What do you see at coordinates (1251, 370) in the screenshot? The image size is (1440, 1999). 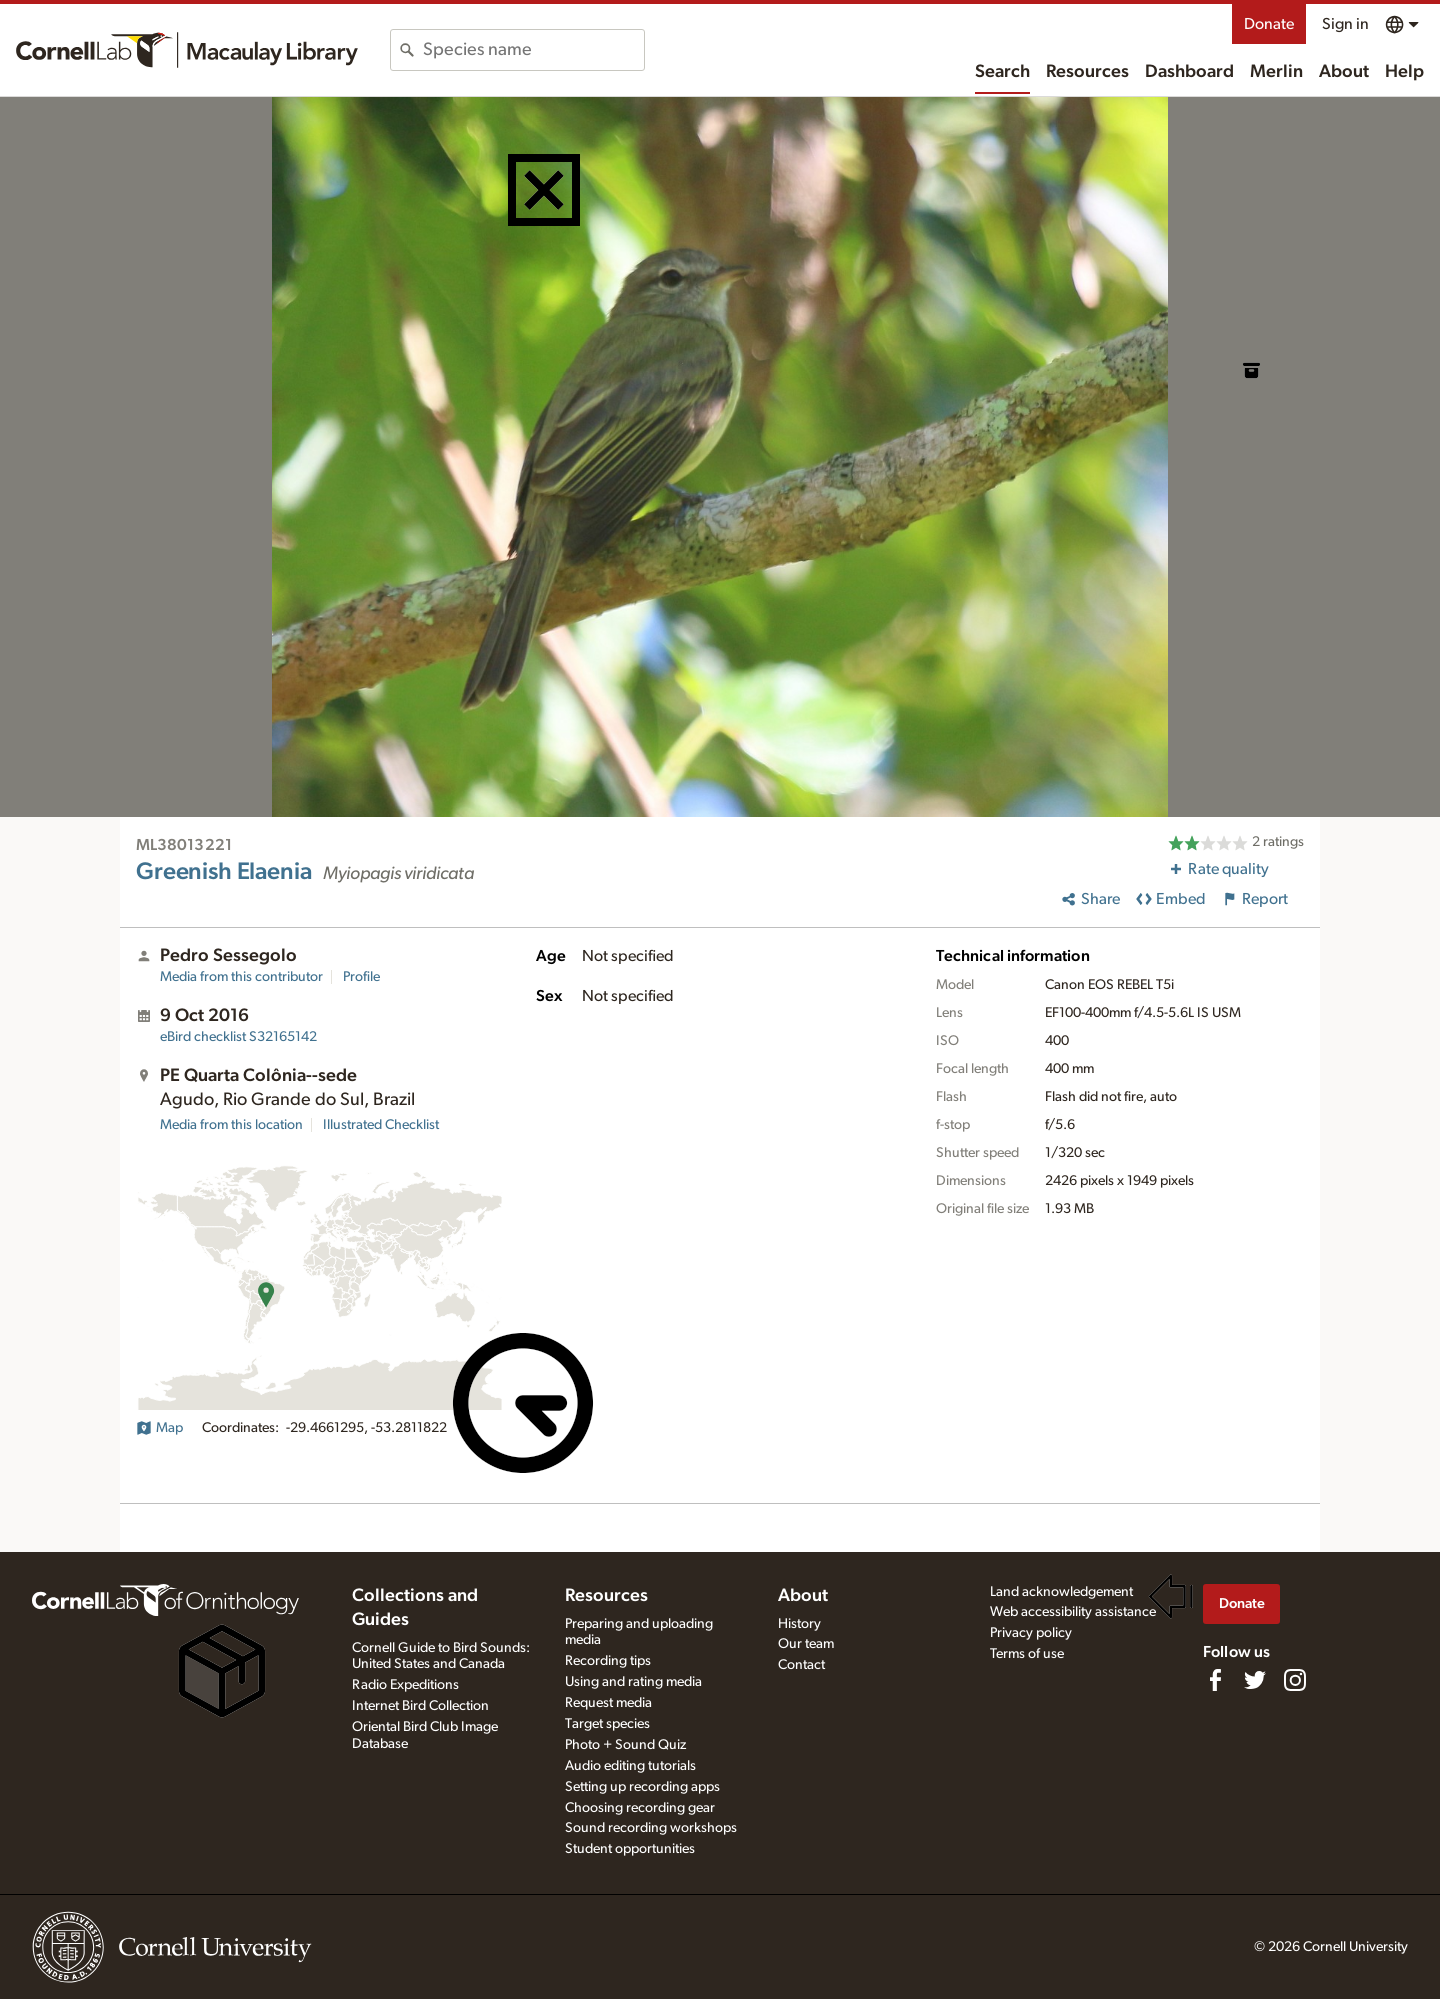 I see `archive this item` at bounding box center [1251, 370].